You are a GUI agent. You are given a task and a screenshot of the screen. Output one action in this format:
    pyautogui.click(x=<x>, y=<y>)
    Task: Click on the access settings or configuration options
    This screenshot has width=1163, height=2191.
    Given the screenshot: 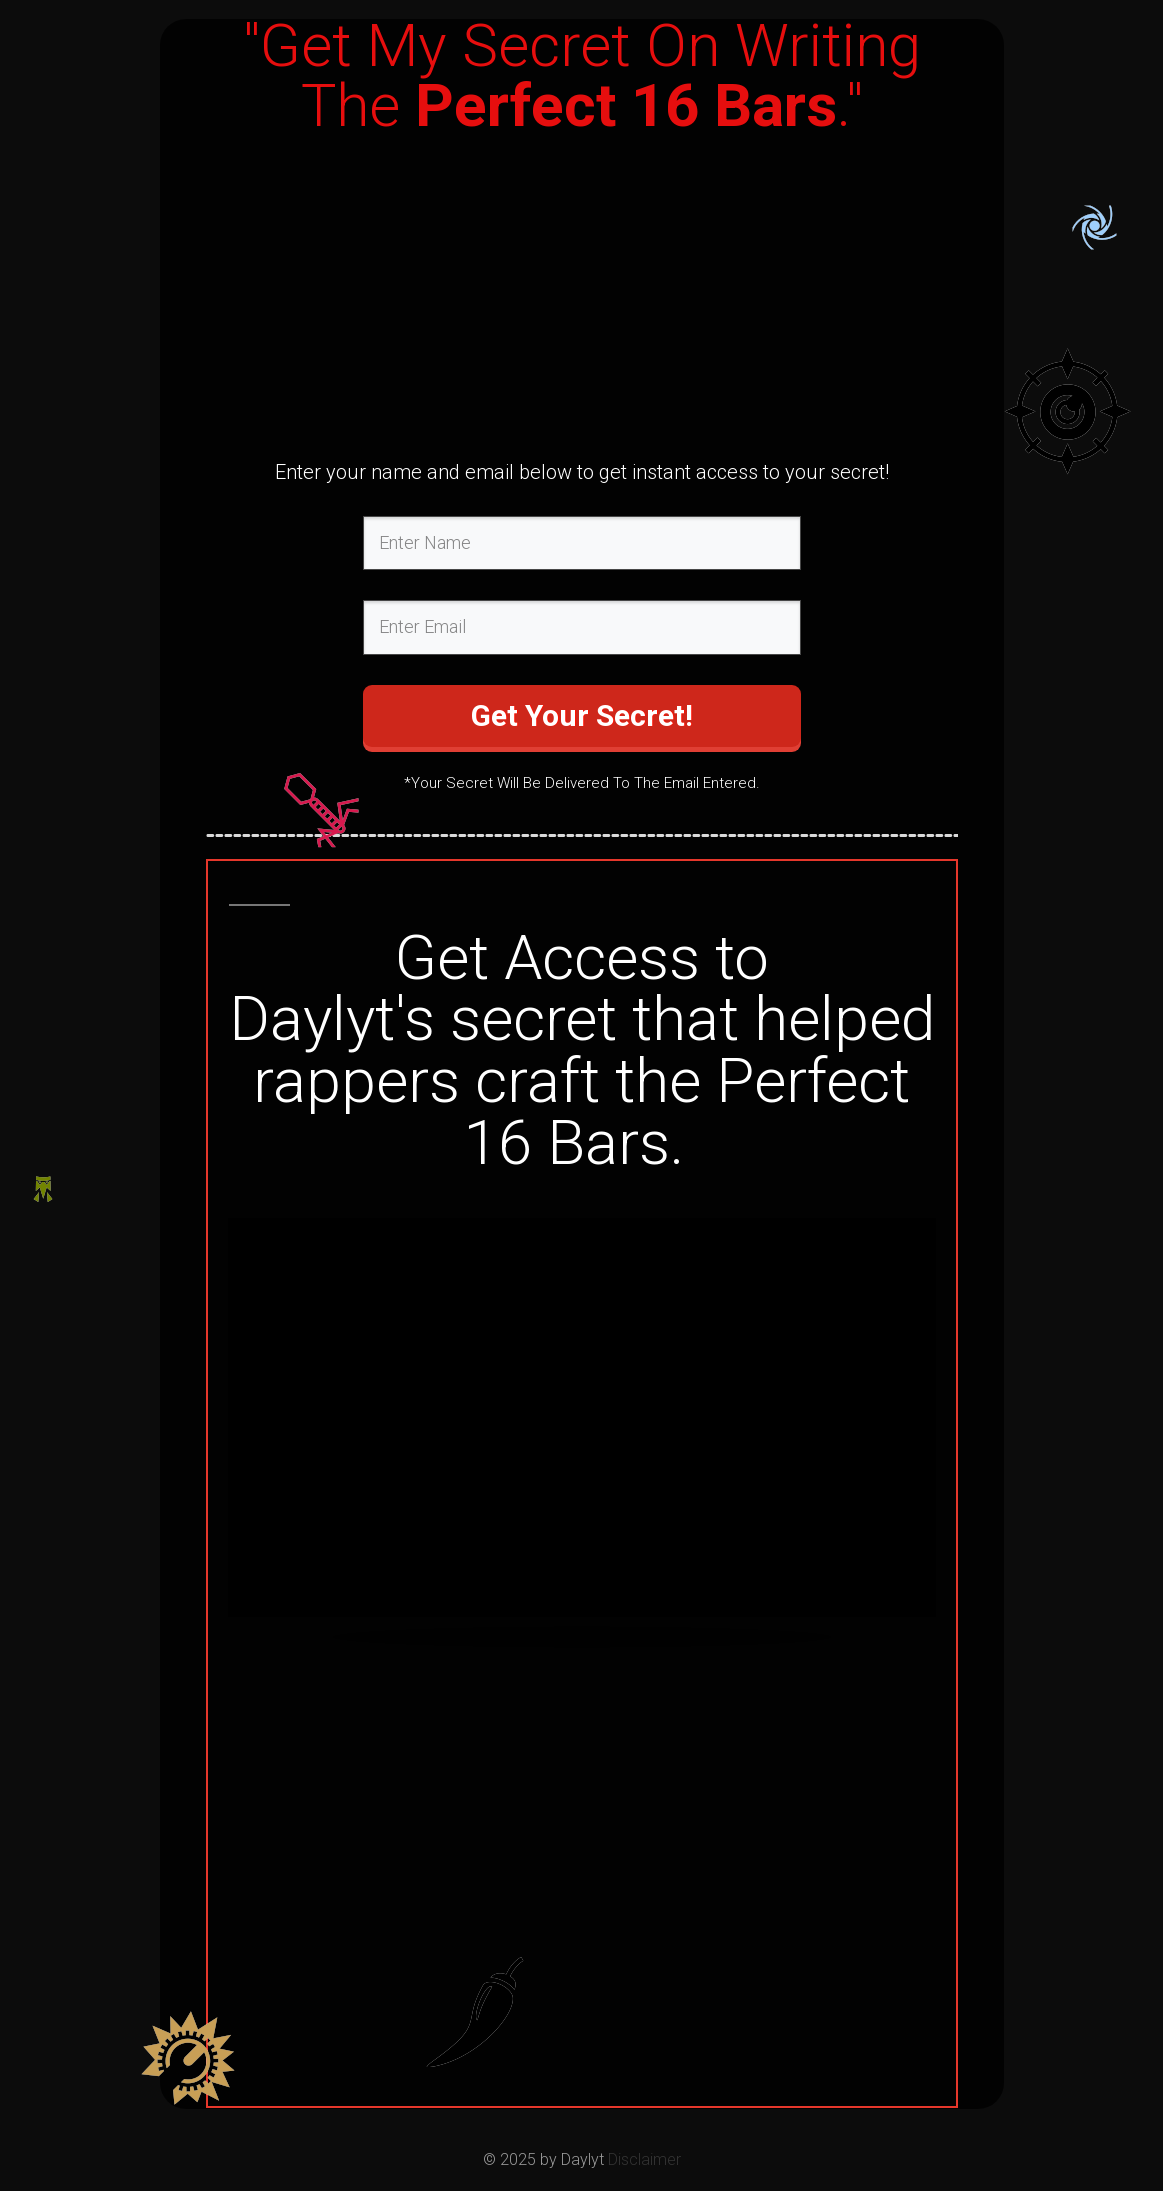 What is the action you would take?
    pyautogui.click(x=188, y=2058)
    